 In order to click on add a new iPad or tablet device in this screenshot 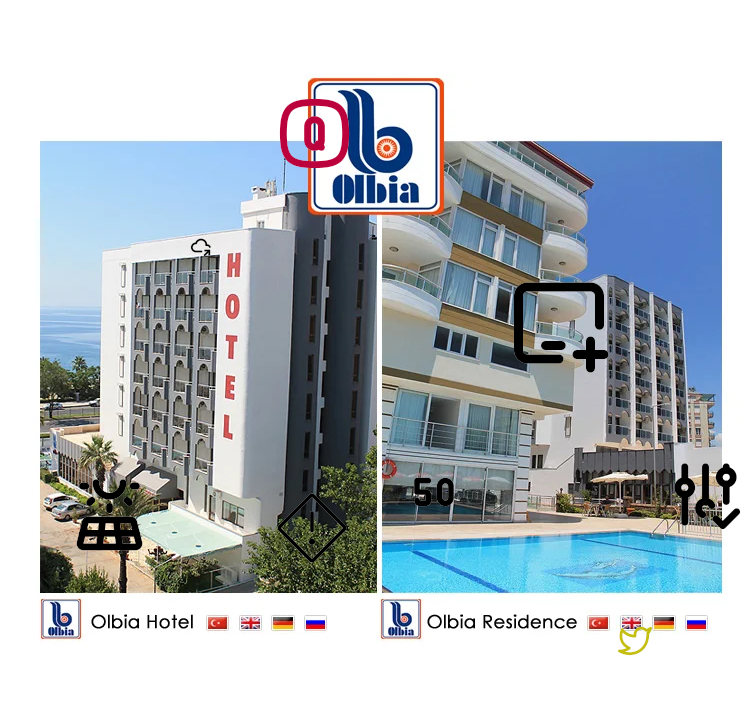, I will do `click(559, 323)`.